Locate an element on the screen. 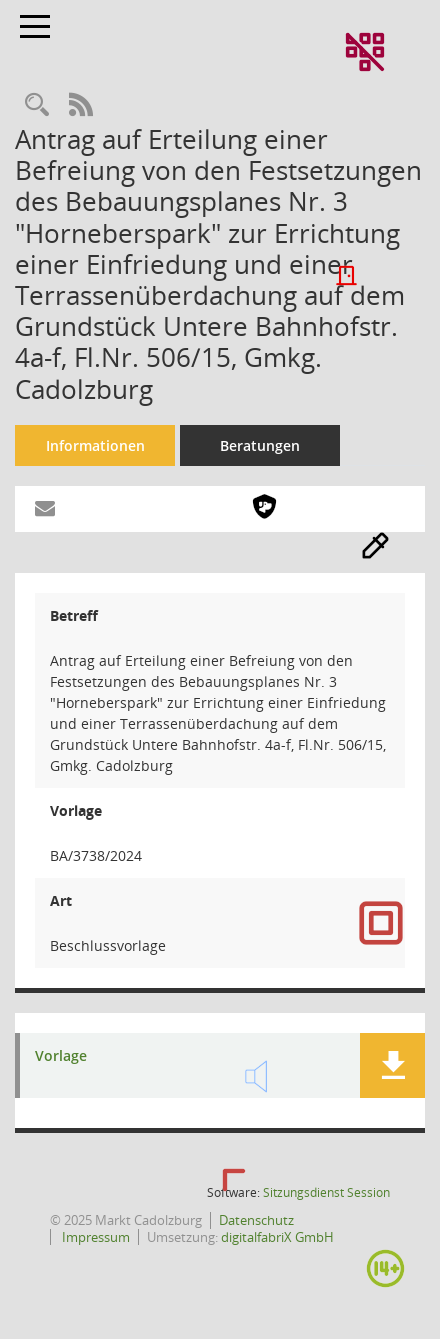  speaker with no audio output is located at coordinates (262, 1076).